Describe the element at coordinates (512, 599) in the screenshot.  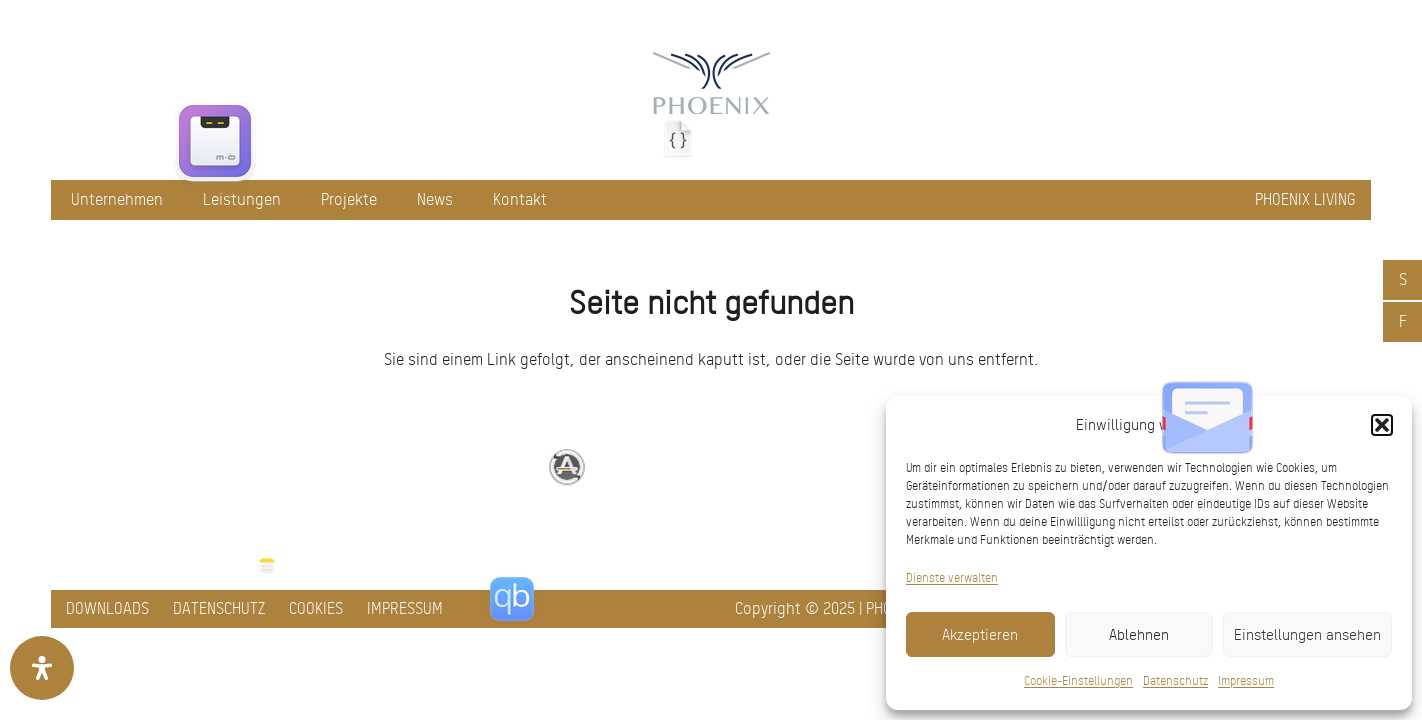
I see `open qbittorrent torrent client` at that location.